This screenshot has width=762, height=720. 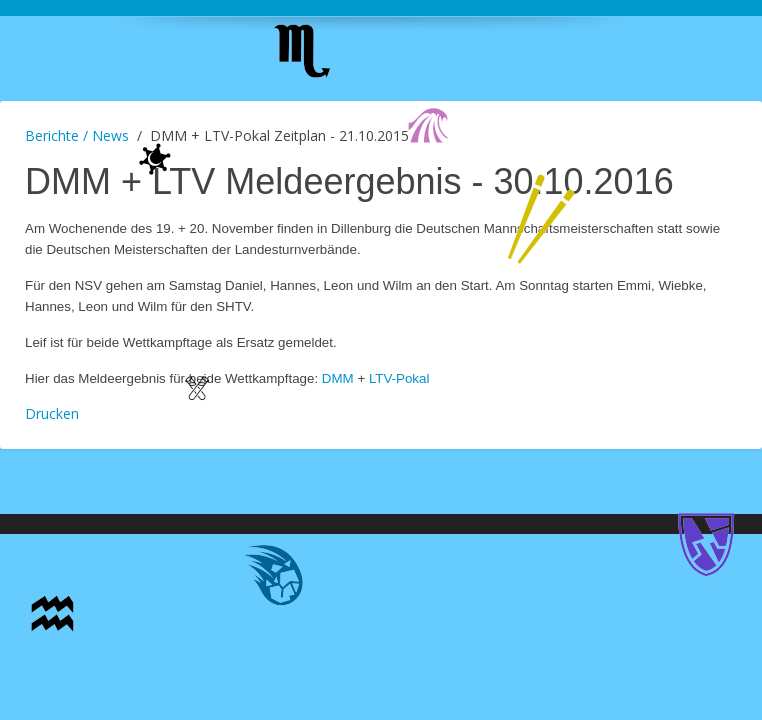 I want to click on indicates law enforcement or sheriff-related content, so click(x=155, y=159).